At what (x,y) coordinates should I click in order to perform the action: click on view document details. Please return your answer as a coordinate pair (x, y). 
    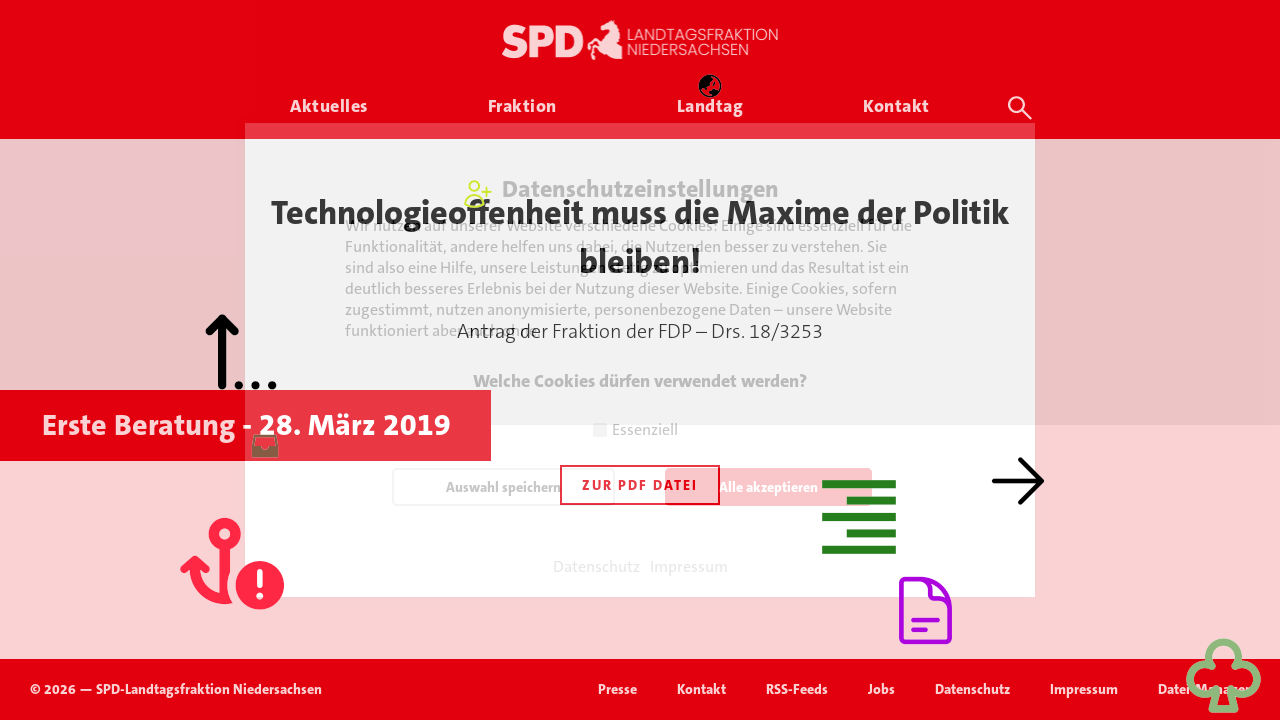
    Looking at the image, I should click on (925, 610).